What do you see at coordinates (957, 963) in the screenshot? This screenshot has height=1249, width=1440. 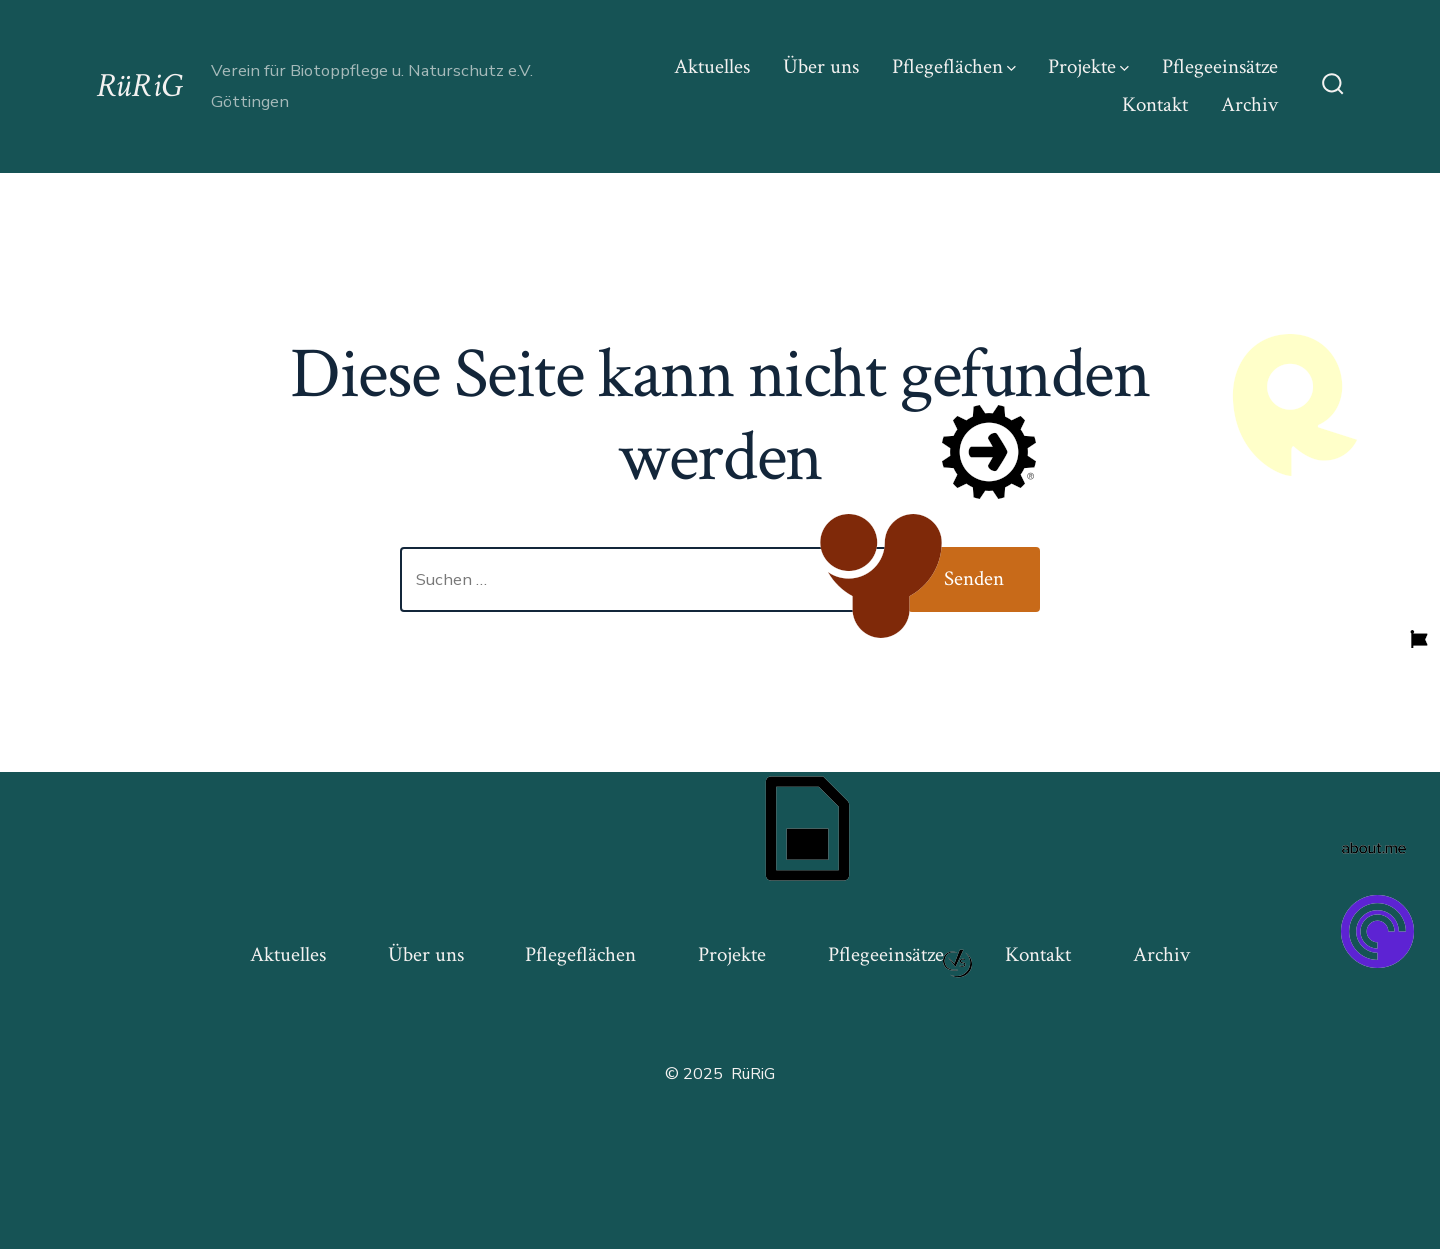 I see `codeceptjs testing framework logo` at bounding box center [957, 963].